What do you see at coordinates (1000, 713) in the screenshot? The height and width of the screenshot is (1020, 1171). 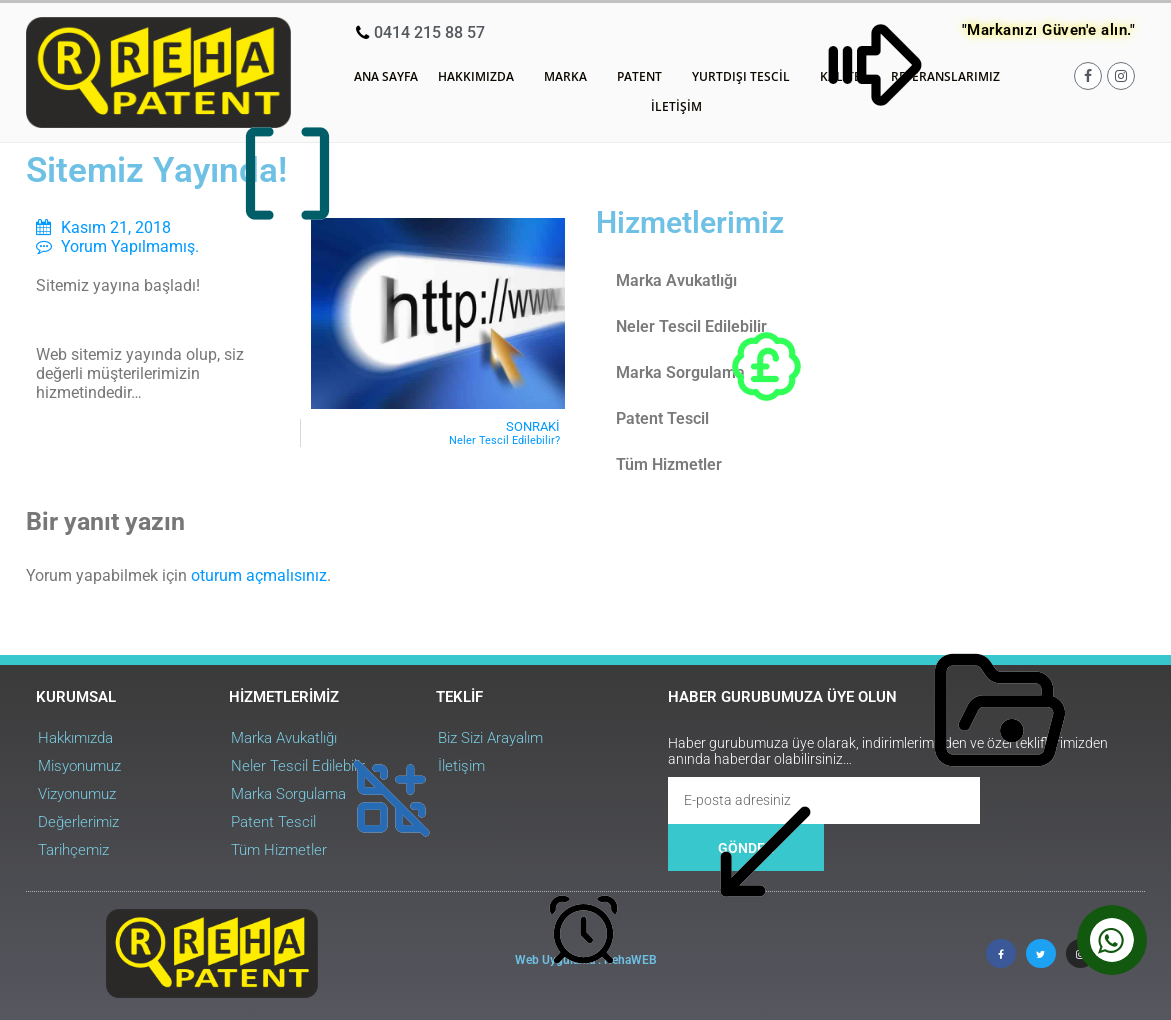 I see `indicates an open folder with new or unread content` at bounding box center [1000, 713].